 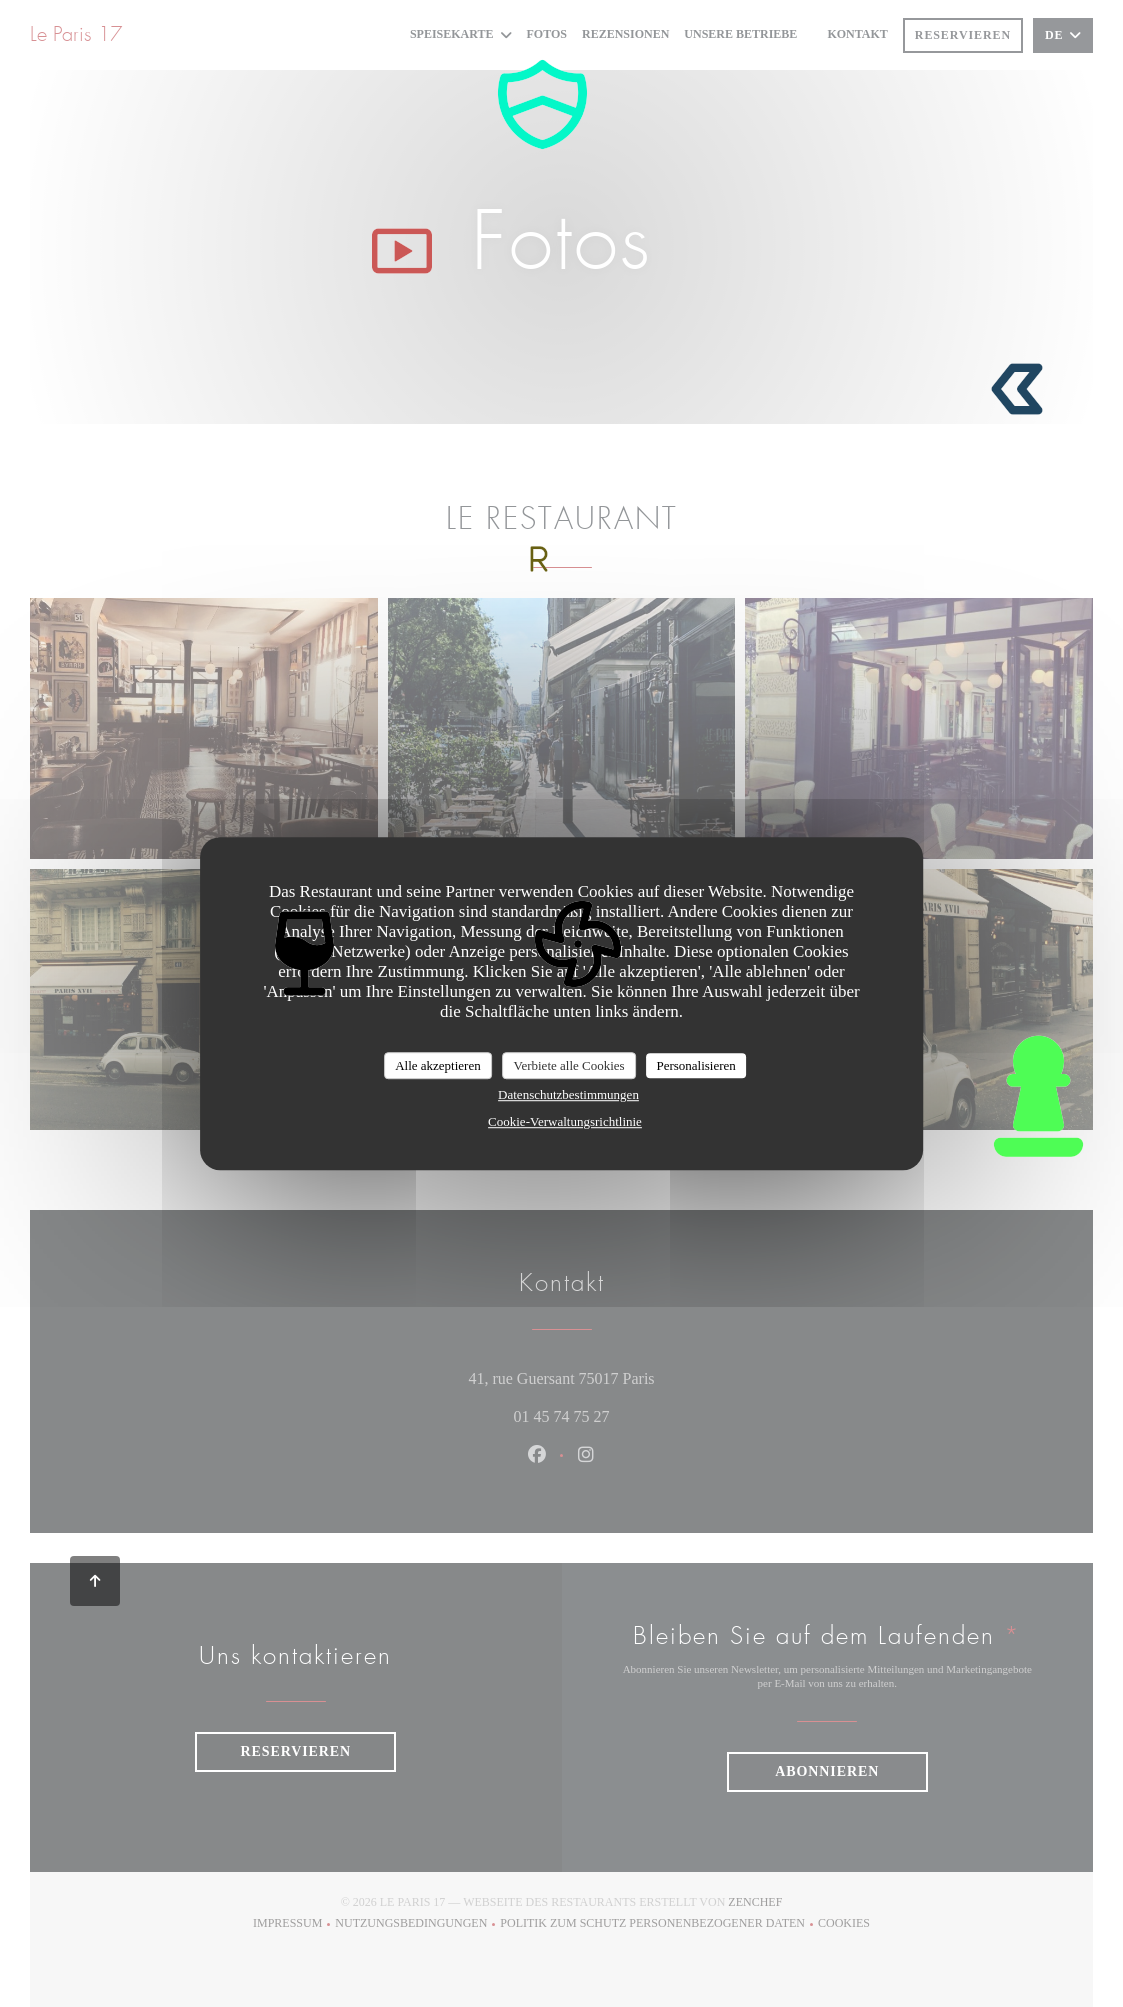 What do you see at coordinates (539, 559) in the screenshot?
I see `indicates items starting with the letter R` at bounding box center [539, 559].